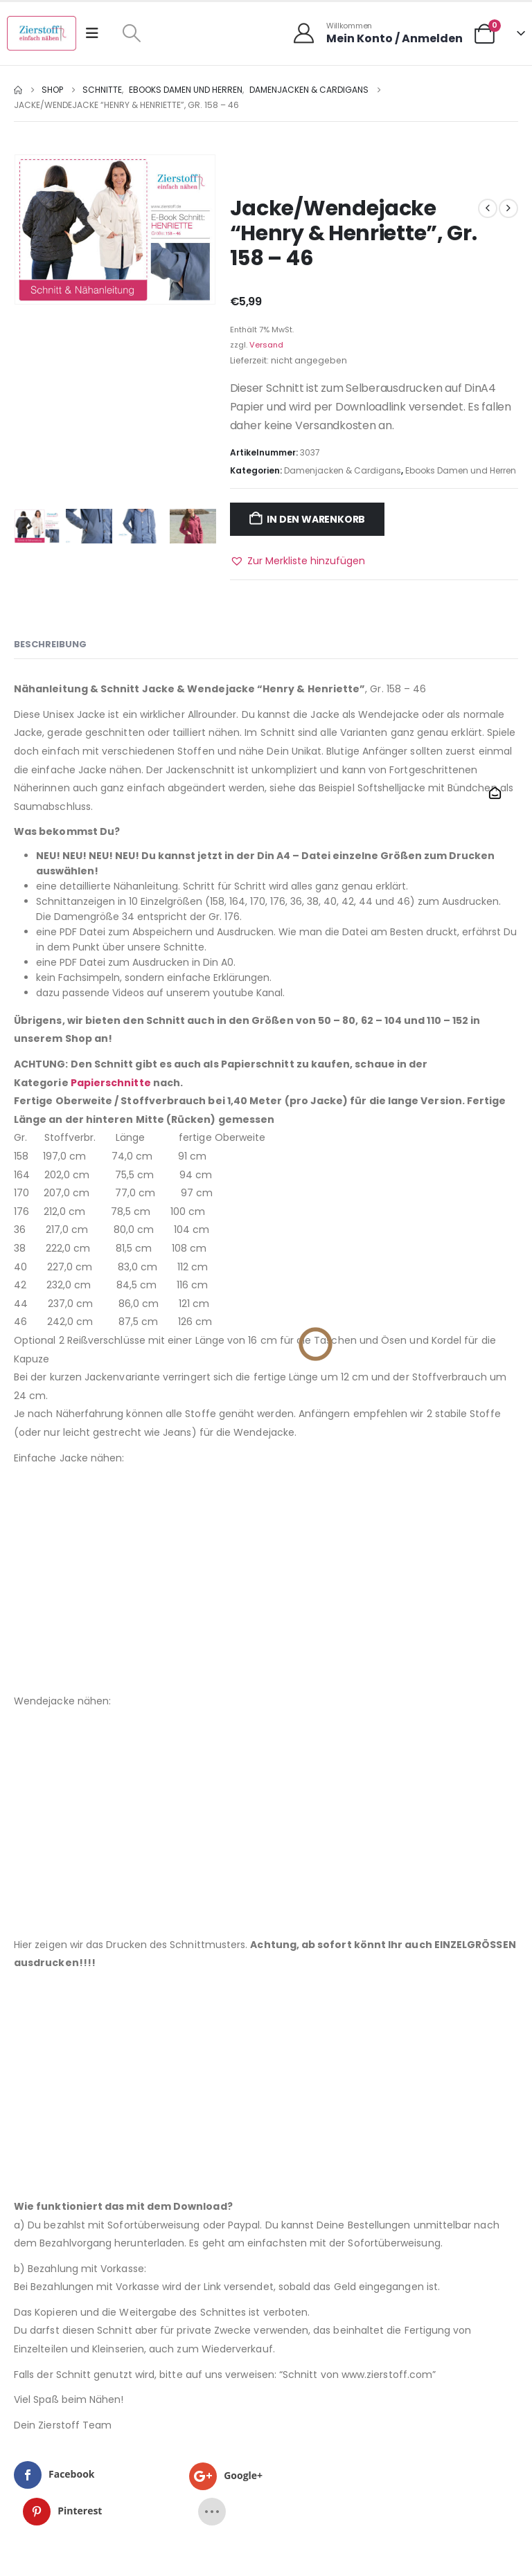  I want to click on indicates an unread or new item, so click(315, 1344).